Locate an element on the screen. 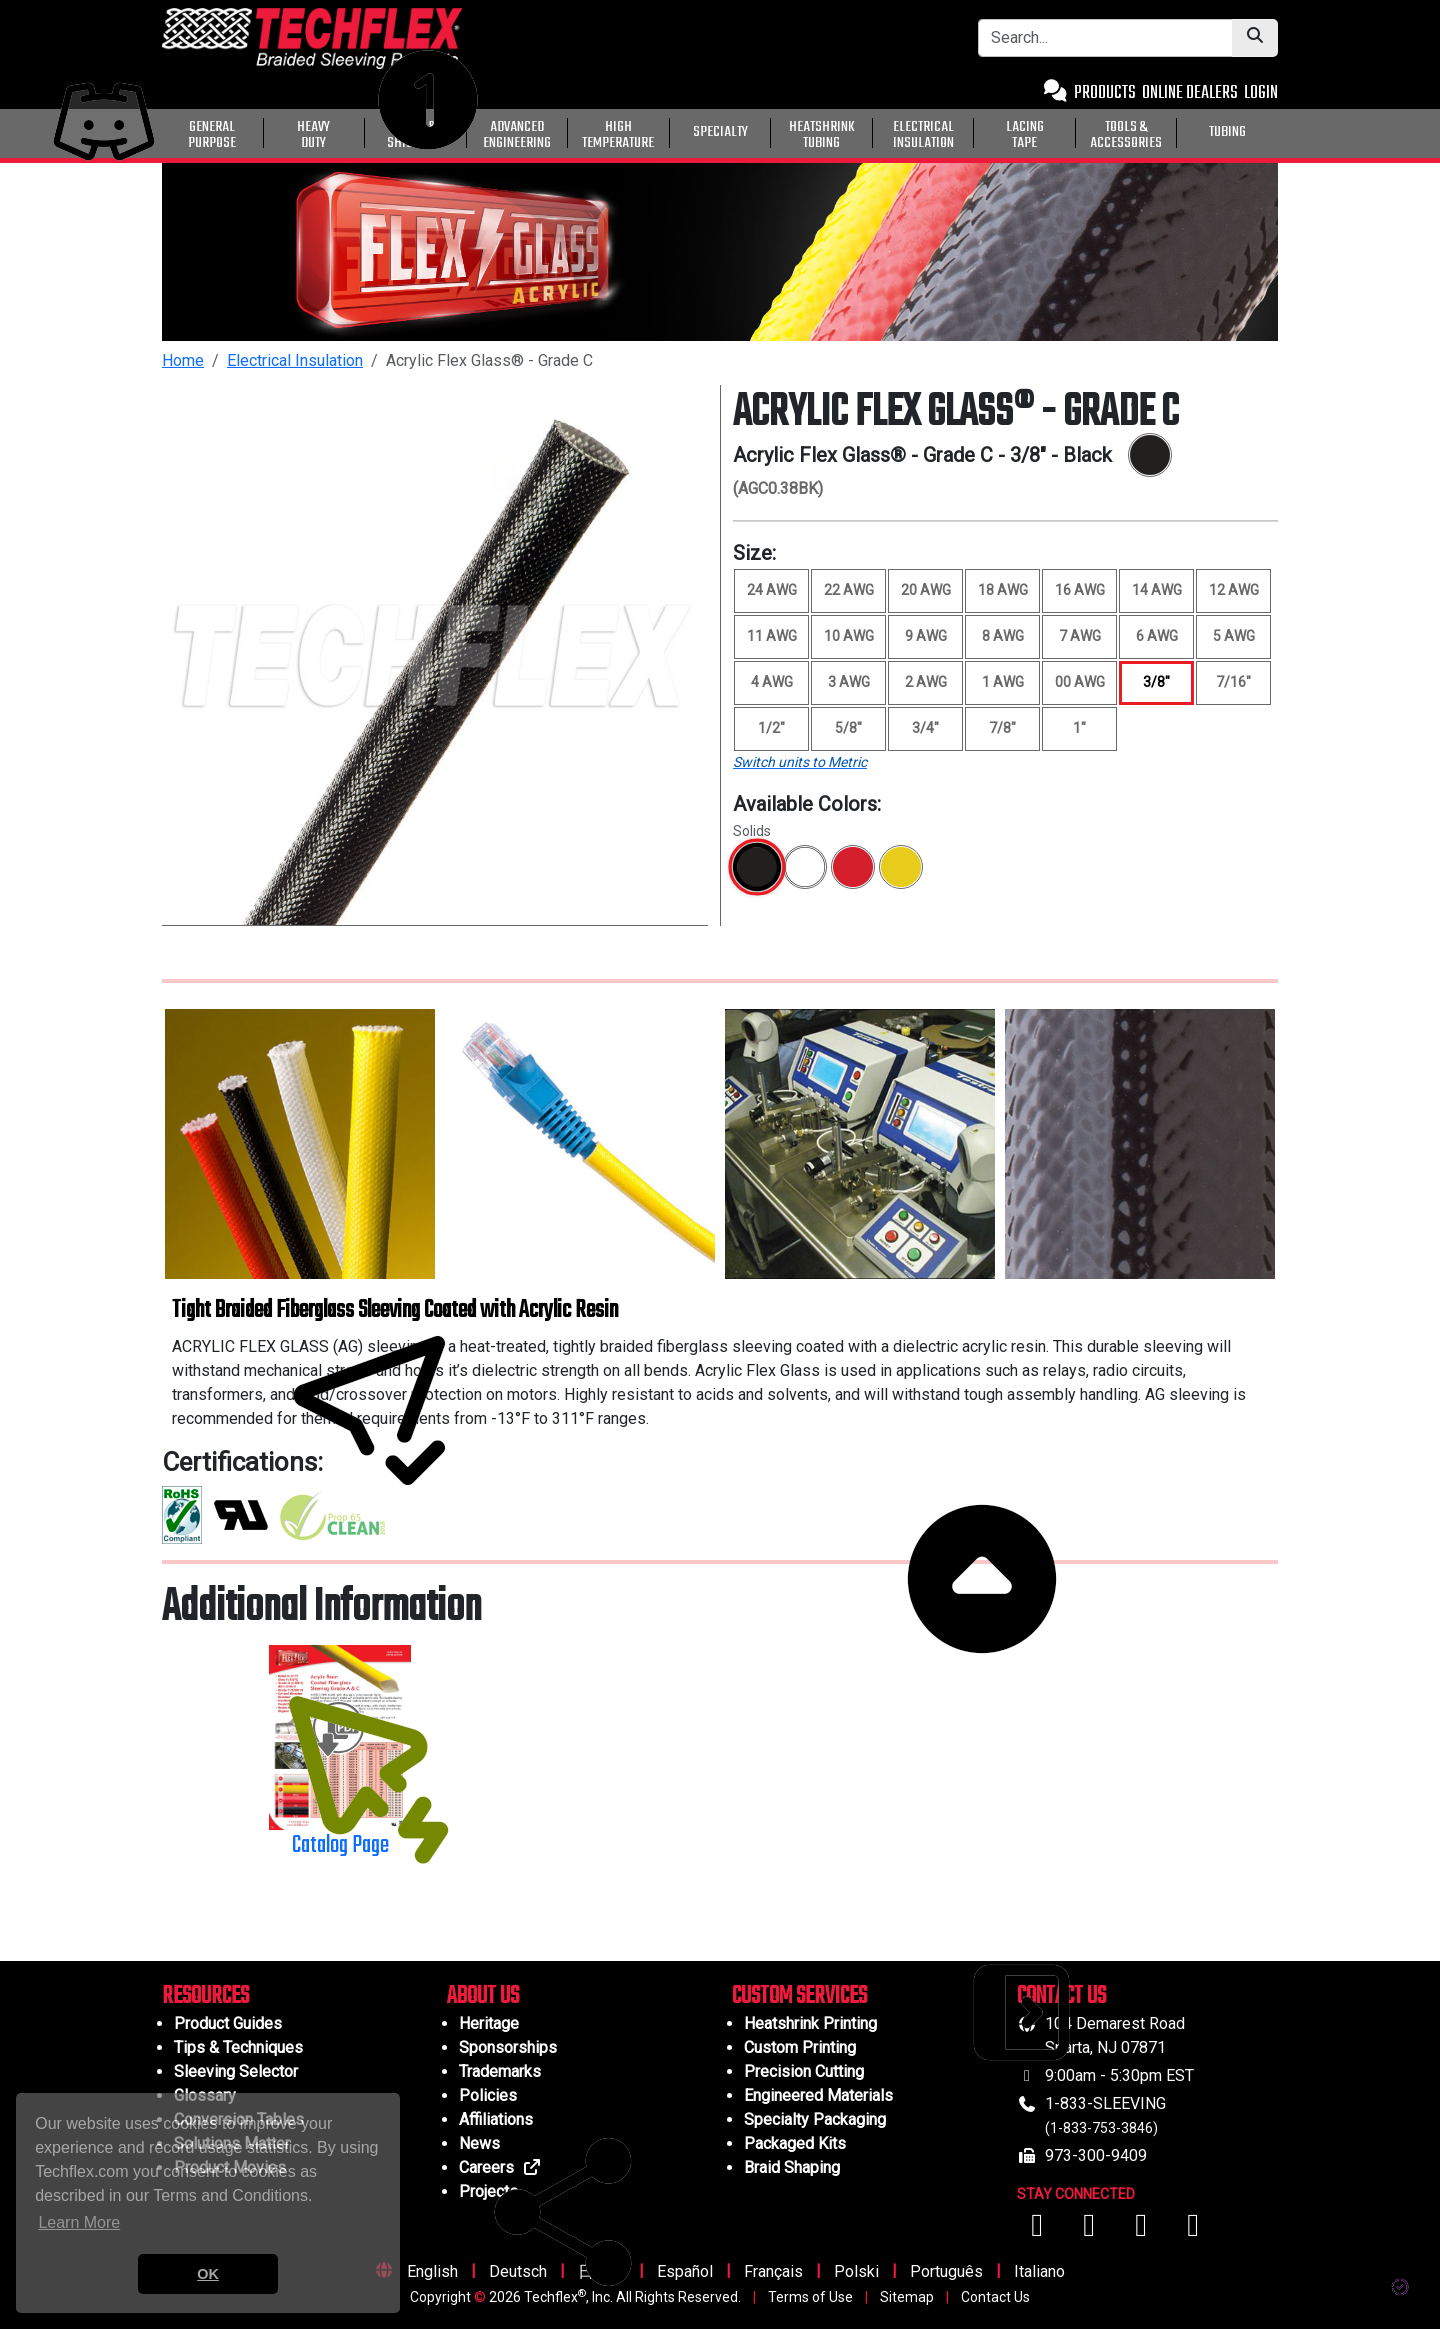 Image resolution: width=1440 pixels, height=2329 pixels. open discord is located at coordinates (104, 120).